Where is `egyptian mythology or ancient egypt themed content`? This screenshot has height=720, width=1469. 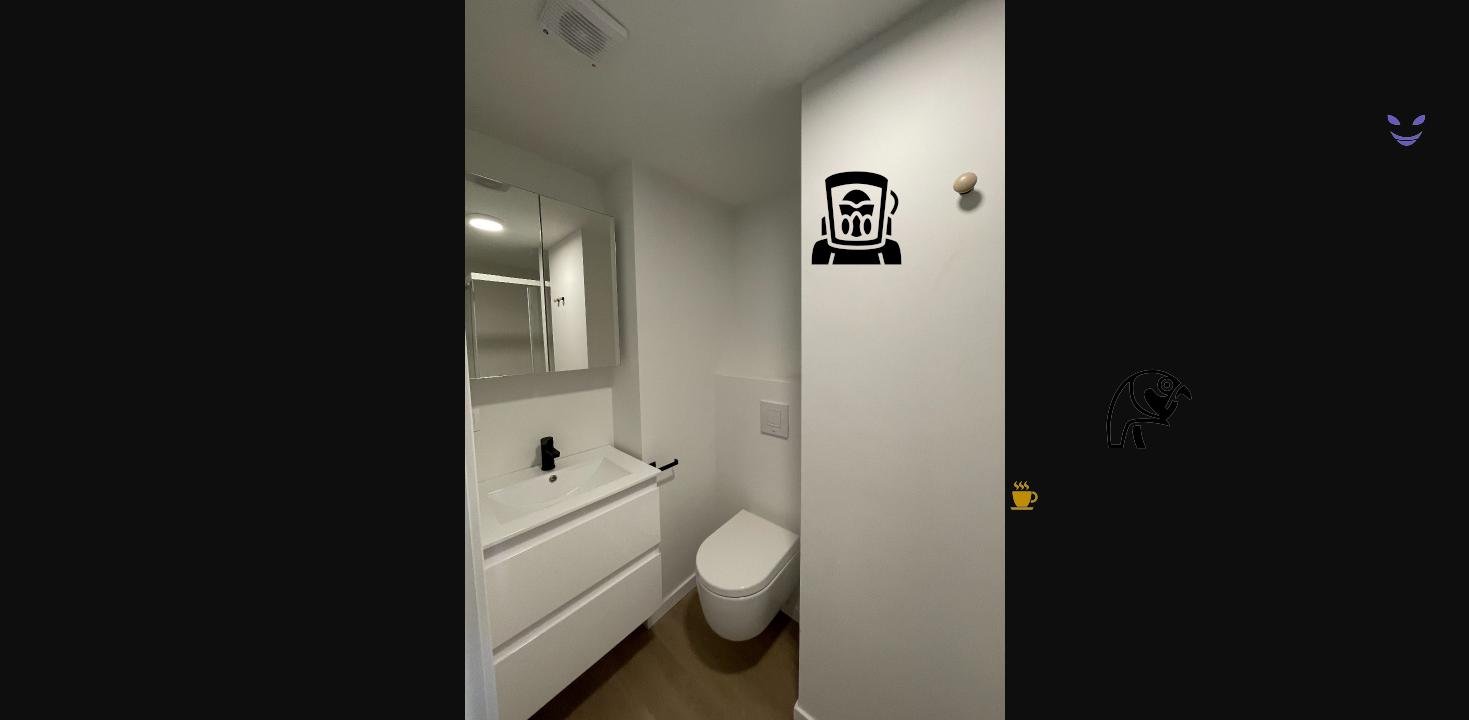 egyptian mythology or ancient egypt themed content is located at coordinates (1149, 409).